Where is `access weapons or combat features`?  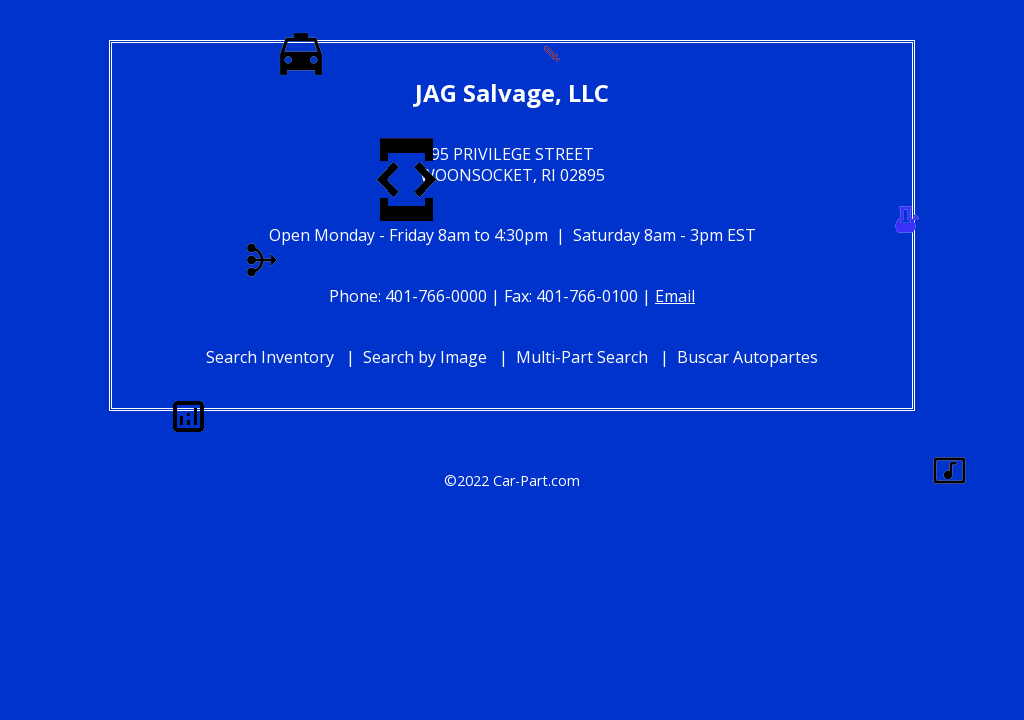 access weapons or combat features is located at coordinates (552, 54).